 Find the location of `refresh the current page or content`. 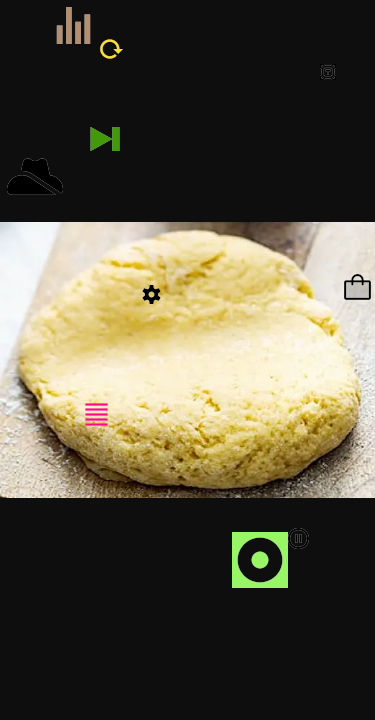

refresh the current page or content is located at coordinates (111, 49).